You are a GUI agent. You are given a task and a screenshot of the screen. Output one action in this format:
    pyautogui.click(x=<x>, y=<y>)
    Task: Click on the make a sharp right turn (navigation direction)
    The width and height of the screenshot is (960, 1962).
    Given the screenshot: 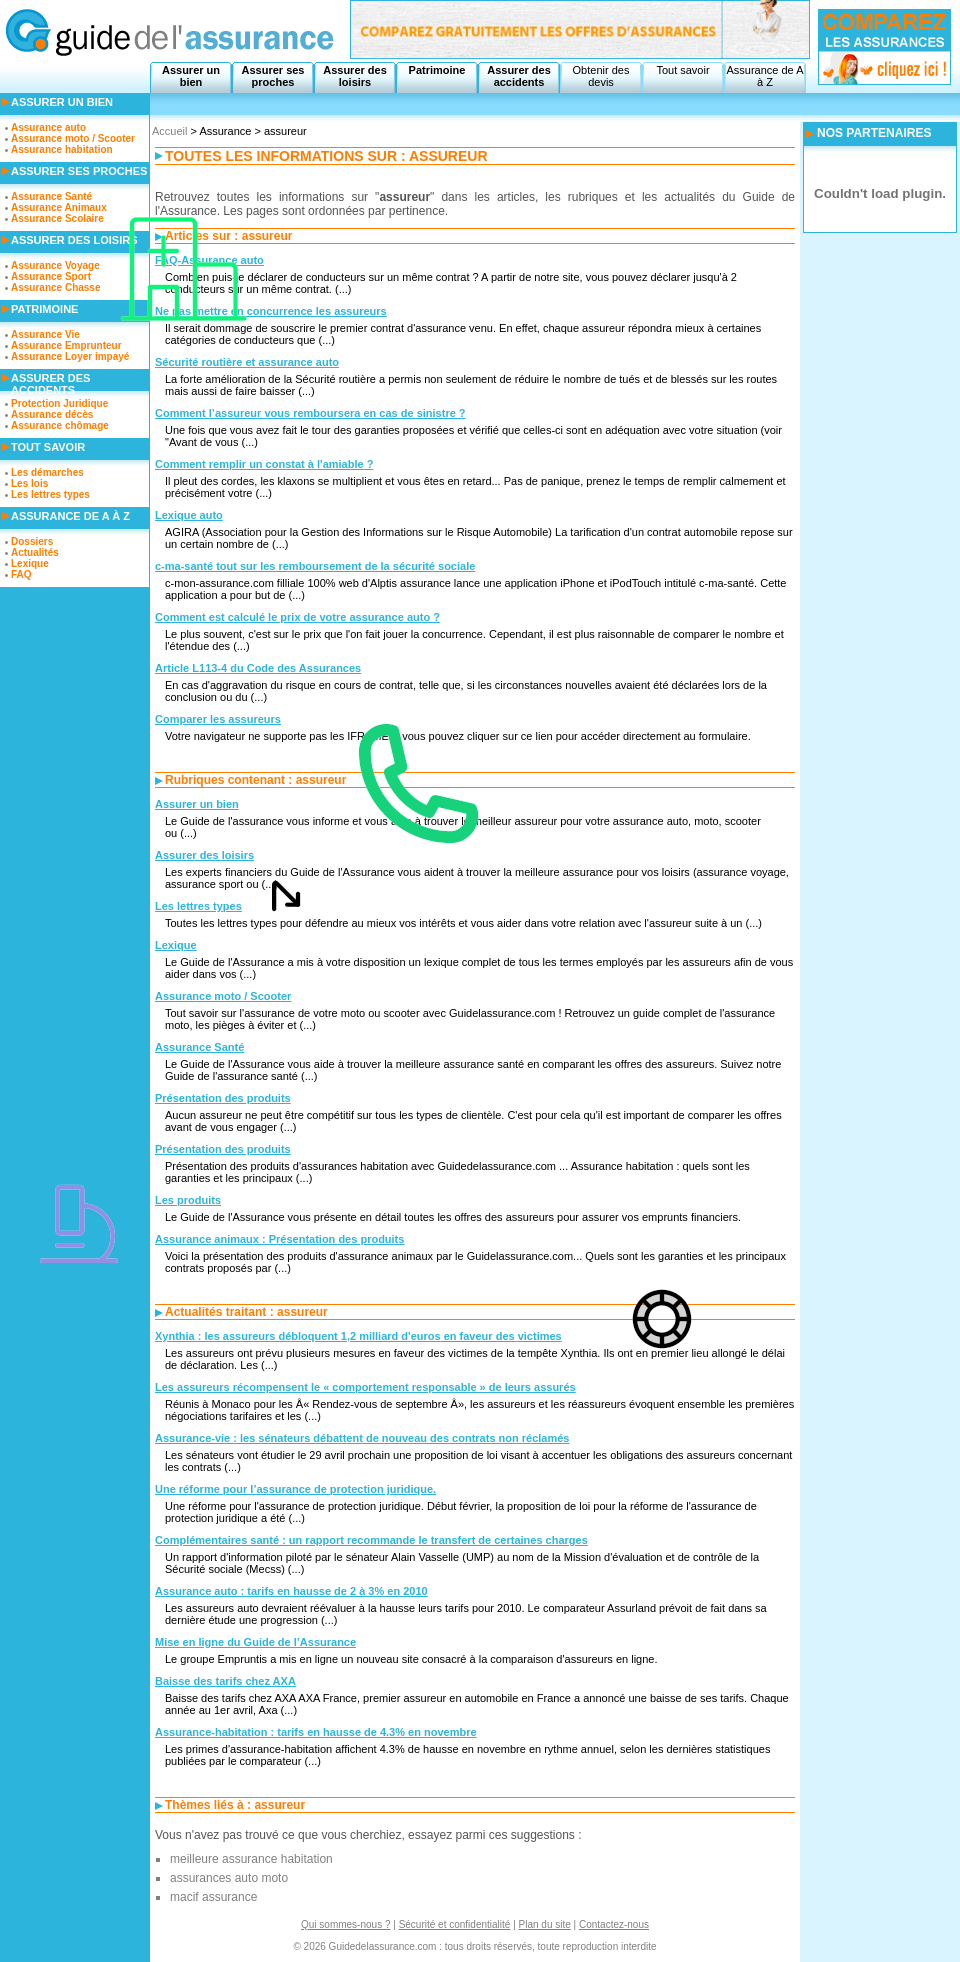 What is the action you would take?
    pyautogui.click(x=285, y=896)
    